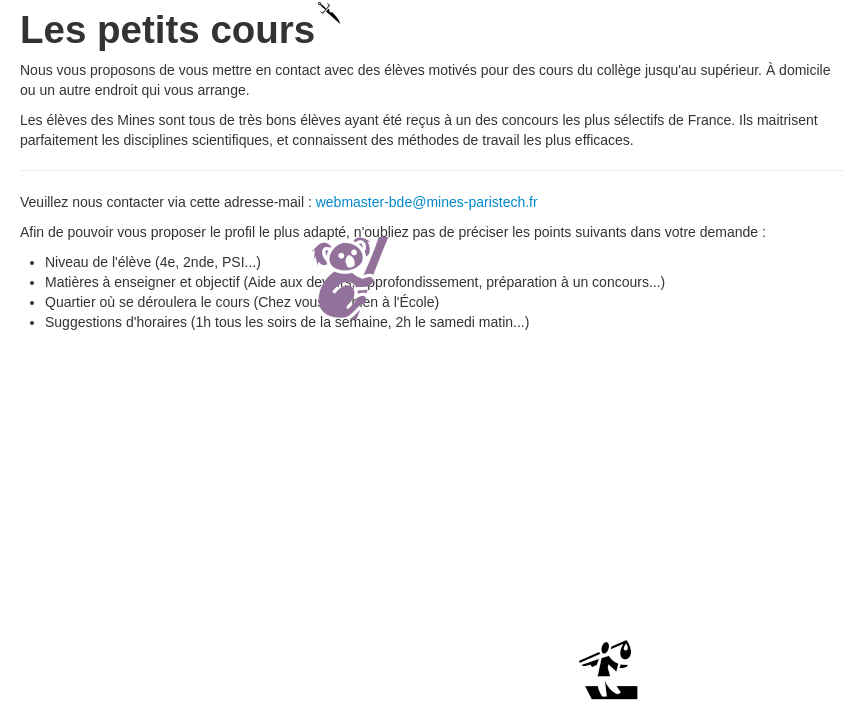  I want to click on koala character or mascot icon, so click(350, 278).